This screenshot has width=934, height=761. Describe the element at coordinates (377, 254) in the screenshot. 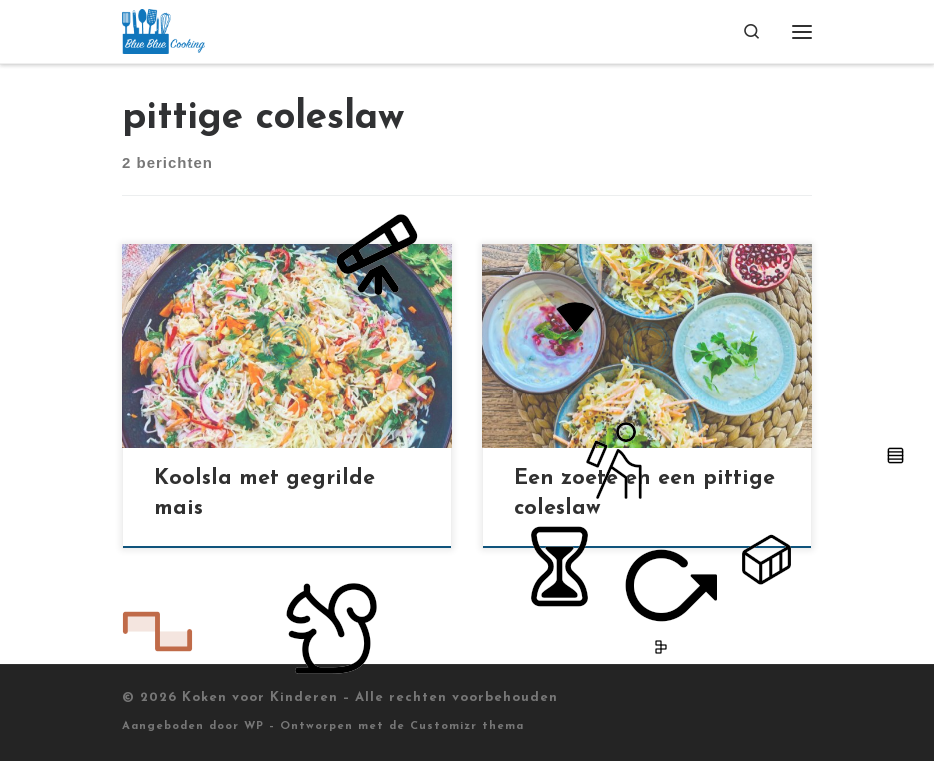

I see `explore or discover new content` at that location.